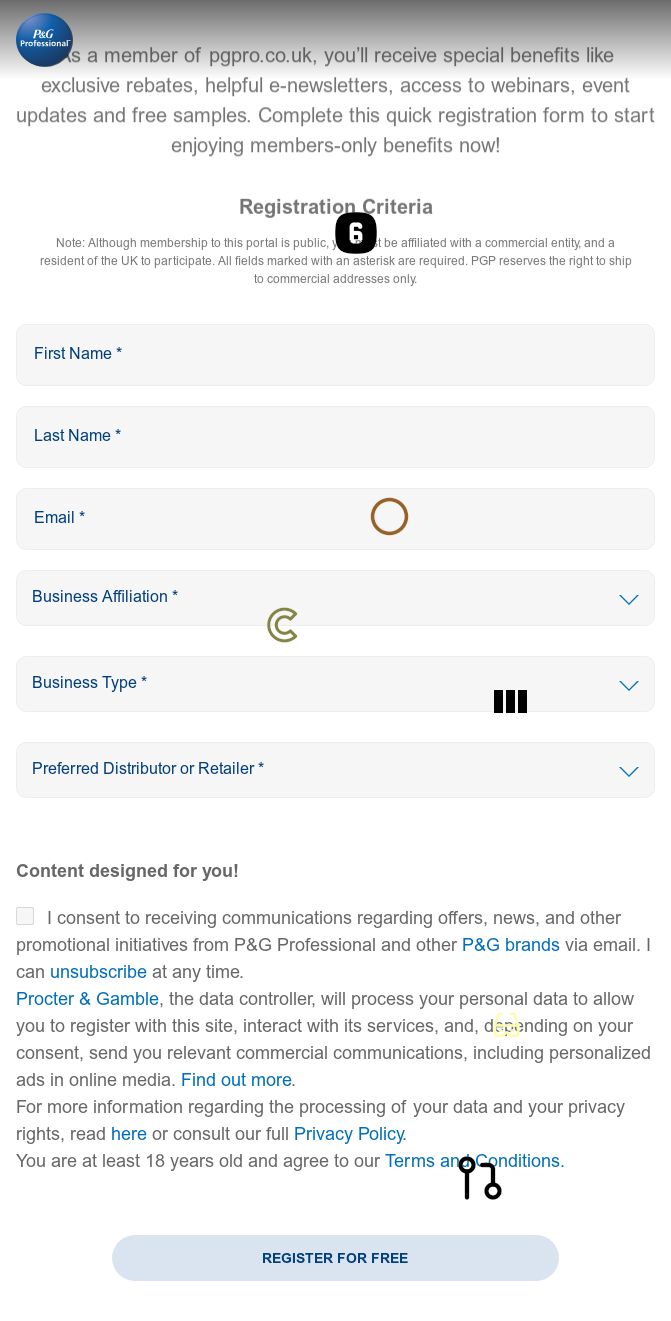  What do you see at coordinates (506, 1025) in the screenshot?
I see `enable 3D viewing mode` at bounding box center [506, 1025].